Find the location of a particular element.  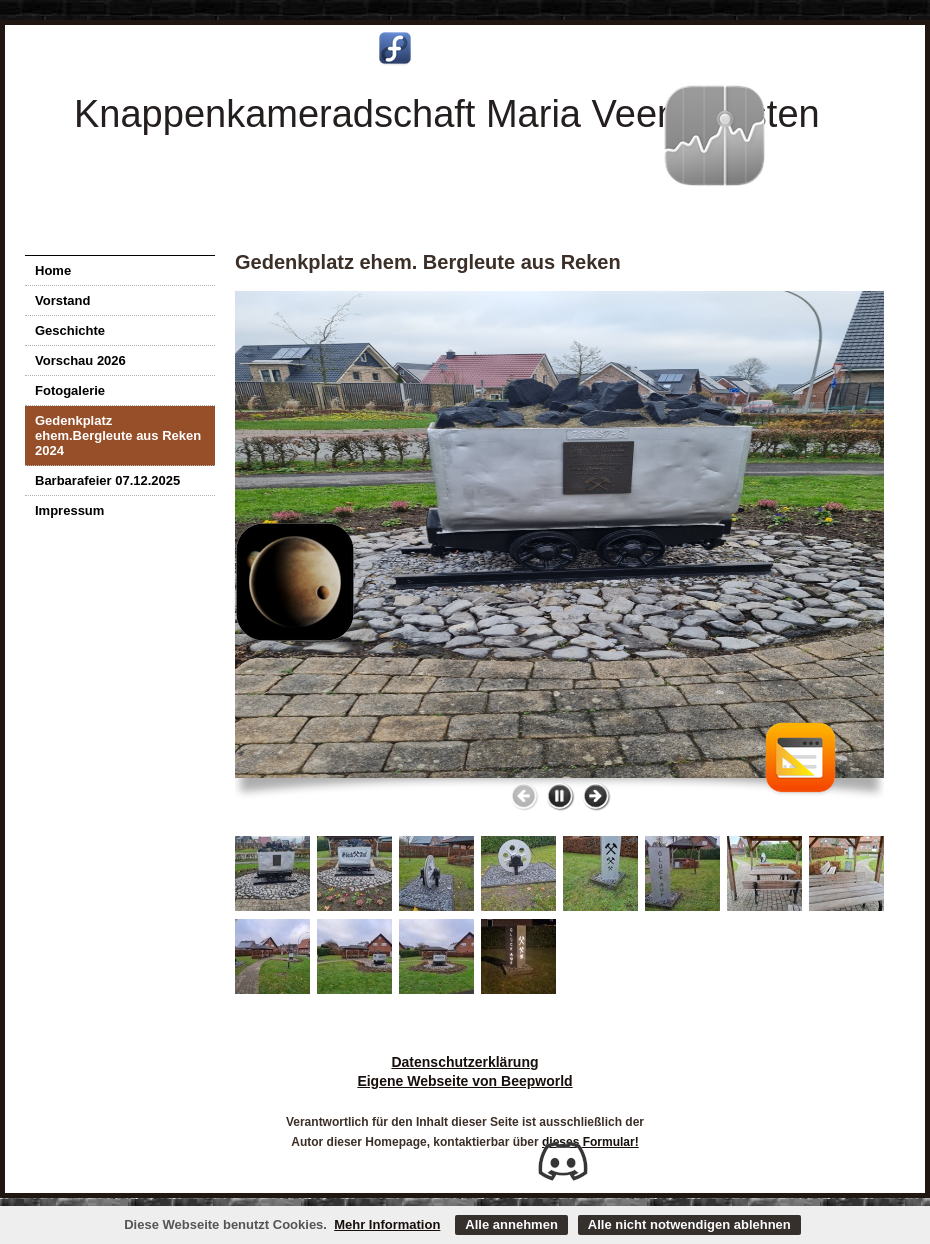

open Cambalache GTK UI designer app is located at coordinates (800, 757).